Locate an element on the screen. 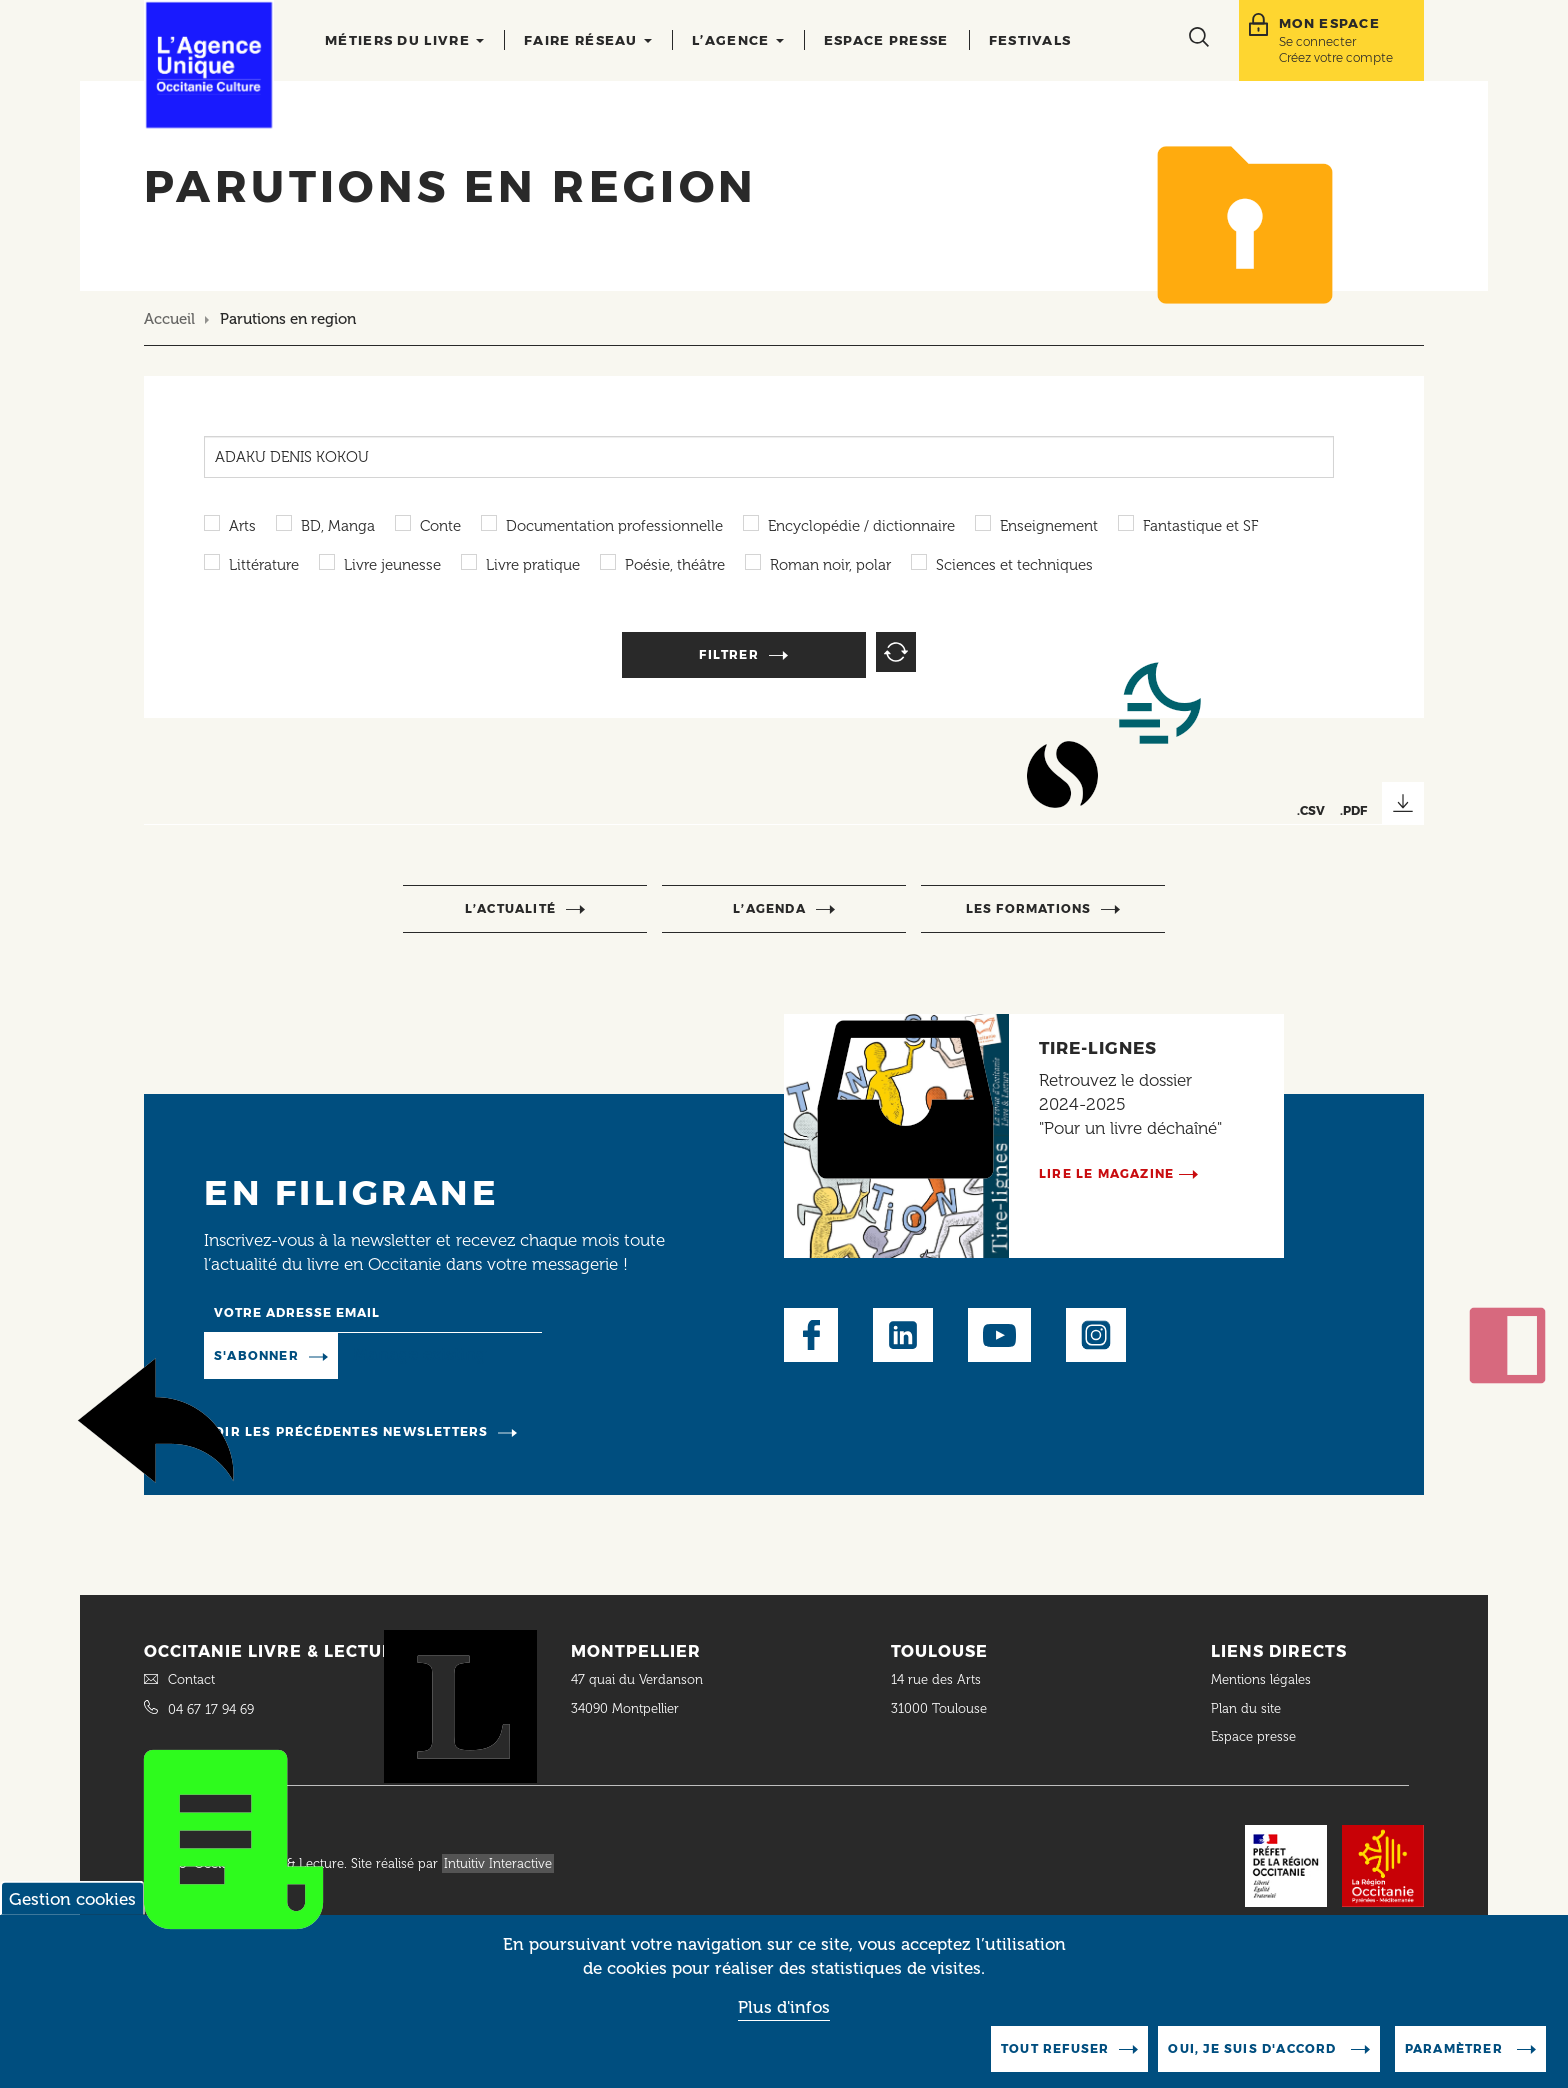  access a password-protected folder is located at coordinates (1245, 225).